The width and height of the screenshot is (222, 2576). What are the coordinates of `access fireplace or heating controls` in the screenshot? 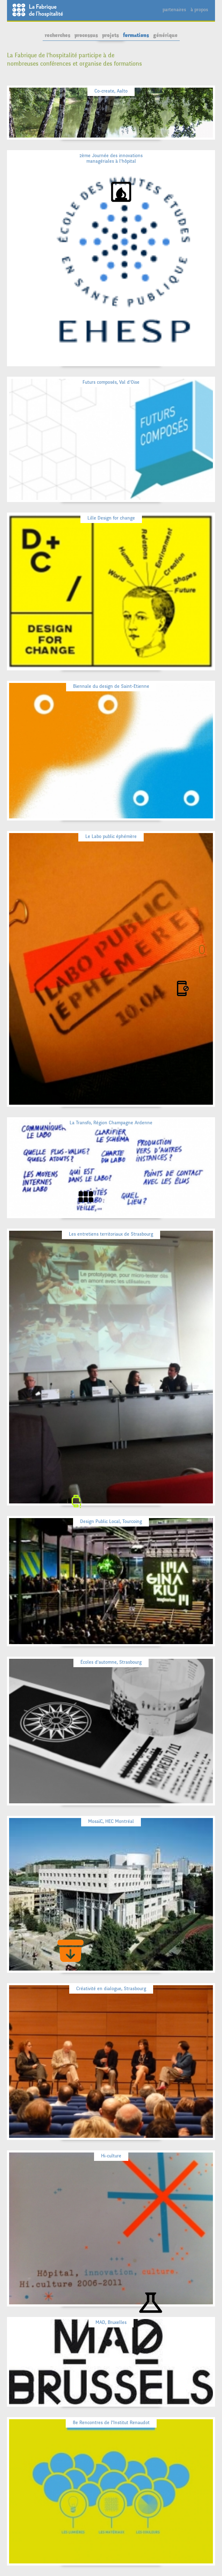 It's located at (121, 192).